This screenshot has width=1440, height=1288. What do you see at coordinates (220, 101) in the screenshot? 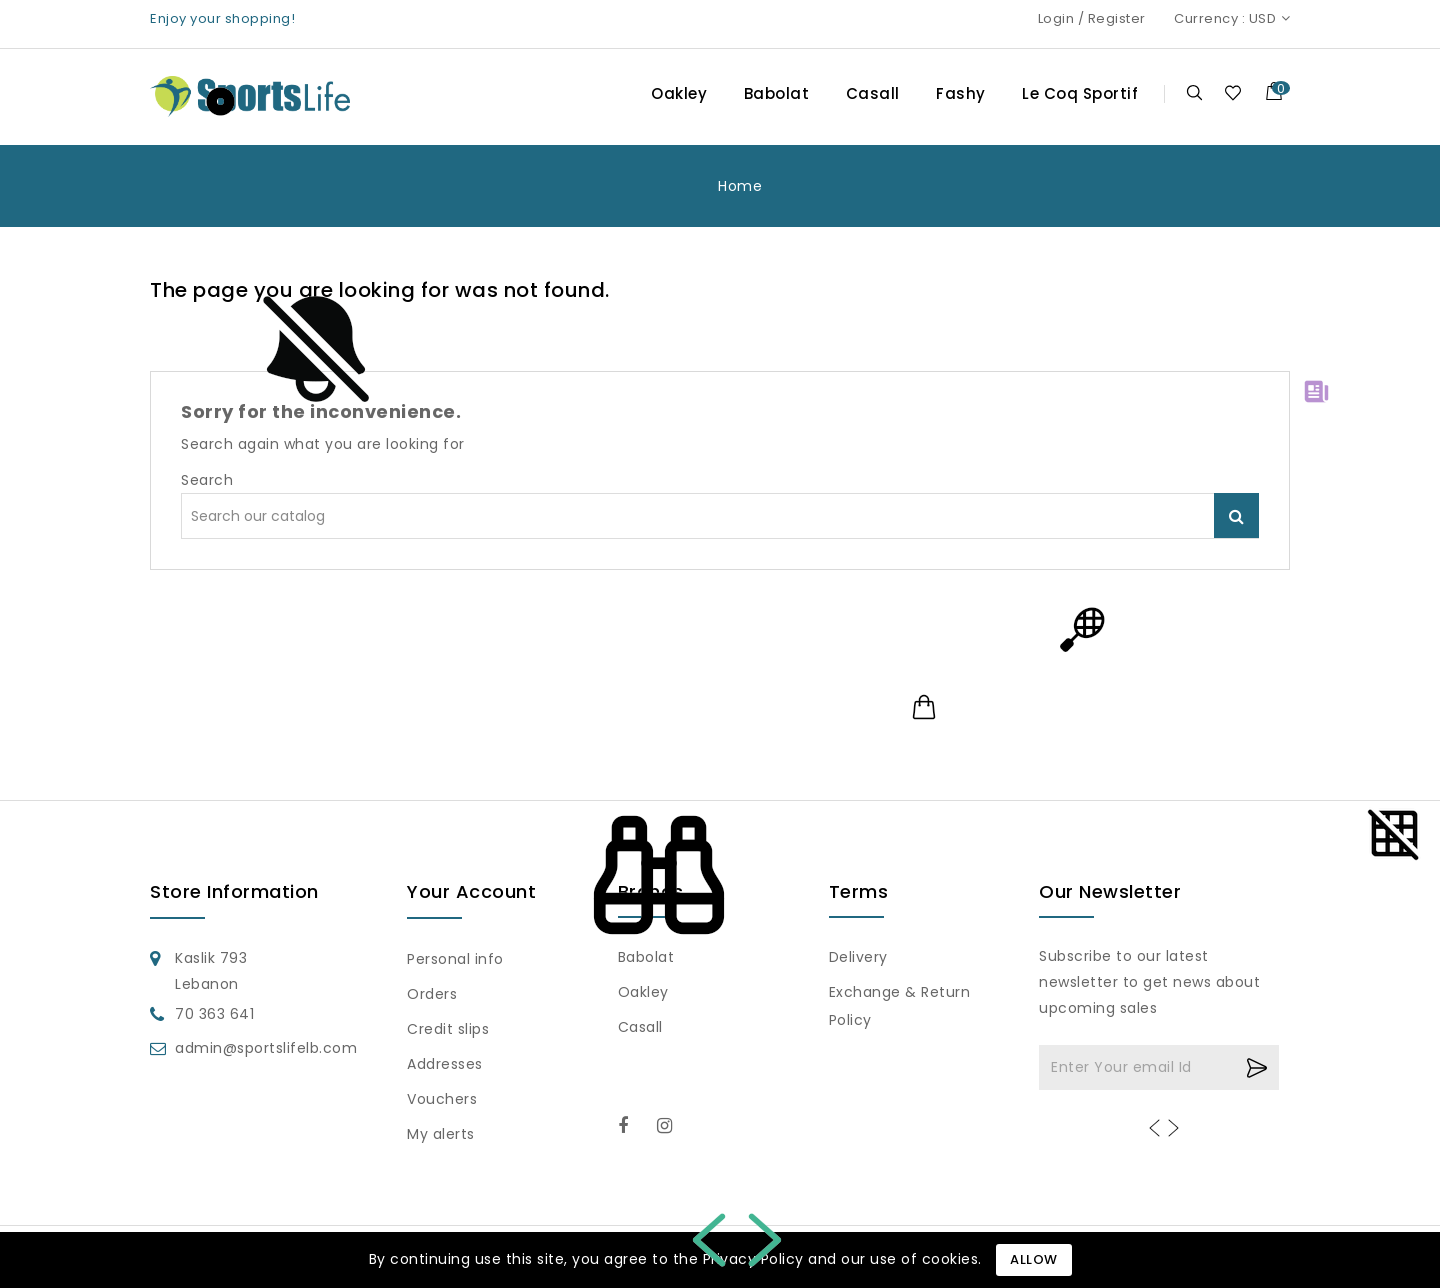
I see `indicates an unread notification or new item` at bounding box center [220, 101].